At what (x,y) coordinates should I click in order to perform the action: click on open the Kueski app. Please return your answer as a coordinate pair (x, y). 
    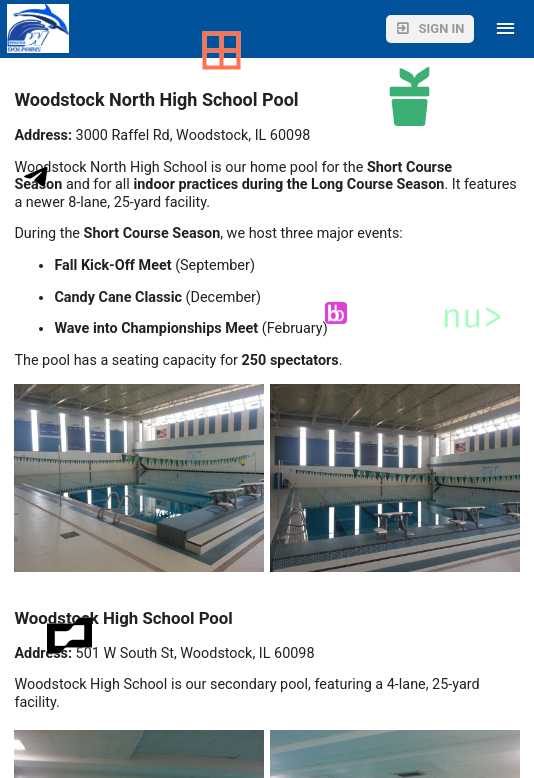
    Looking at the image, I should click on (409, 96).